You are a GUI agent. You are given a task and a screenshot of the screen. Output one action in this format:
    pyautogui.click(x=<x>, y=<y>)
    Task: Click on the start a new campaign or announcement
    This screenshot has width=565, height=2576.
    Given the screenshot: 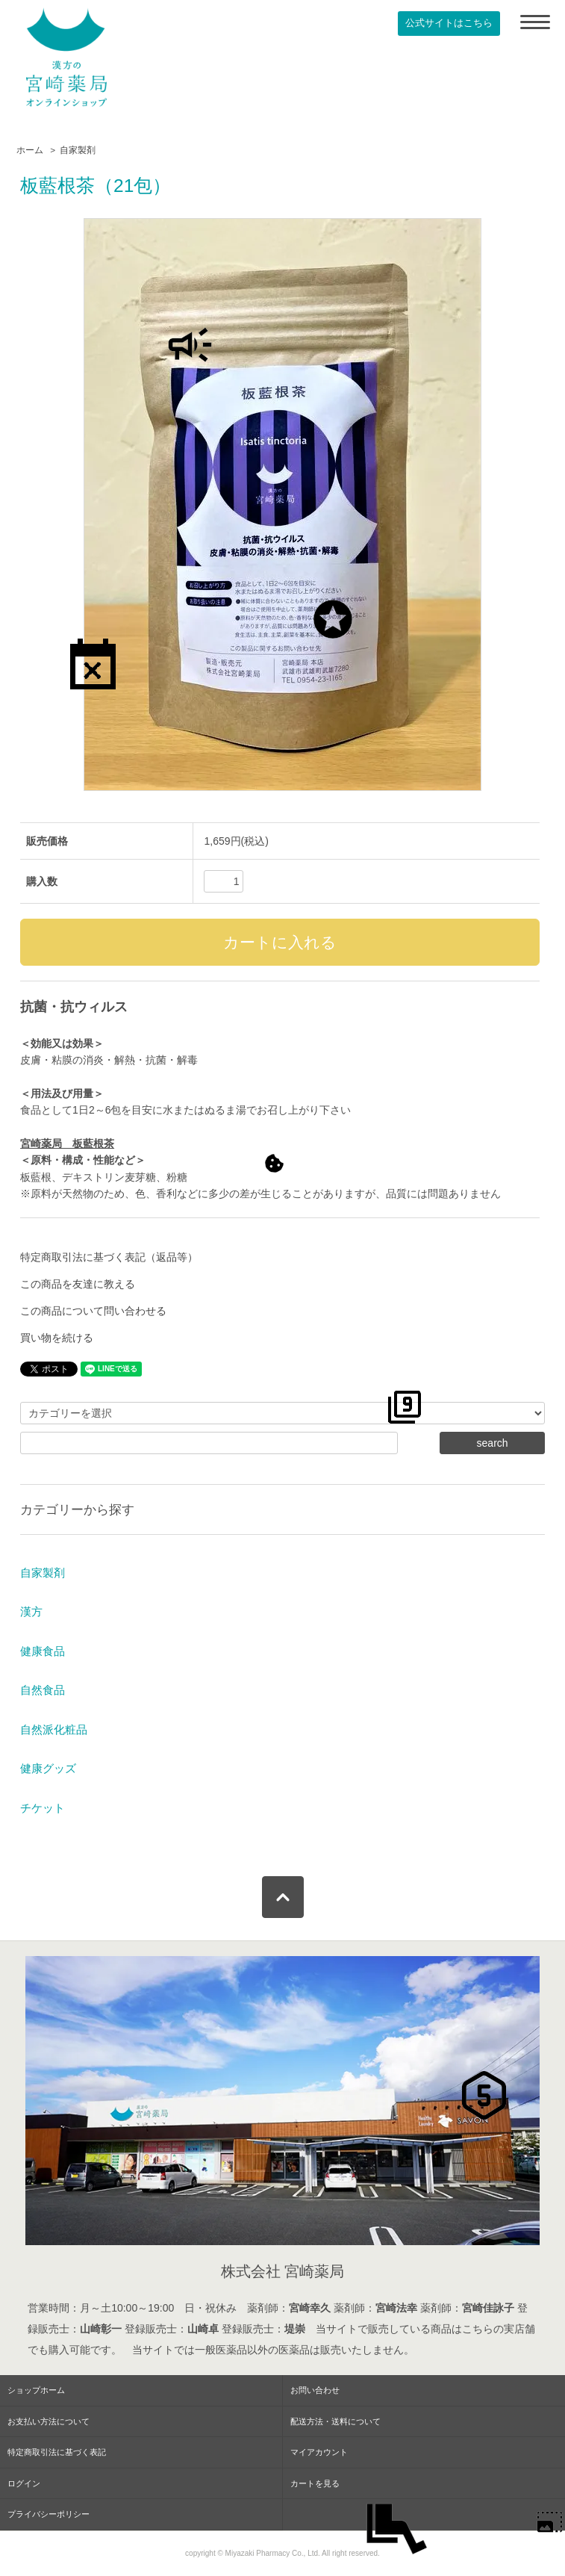 What is the action you would take?
    pyautogui.click(x=190, y=344)
    